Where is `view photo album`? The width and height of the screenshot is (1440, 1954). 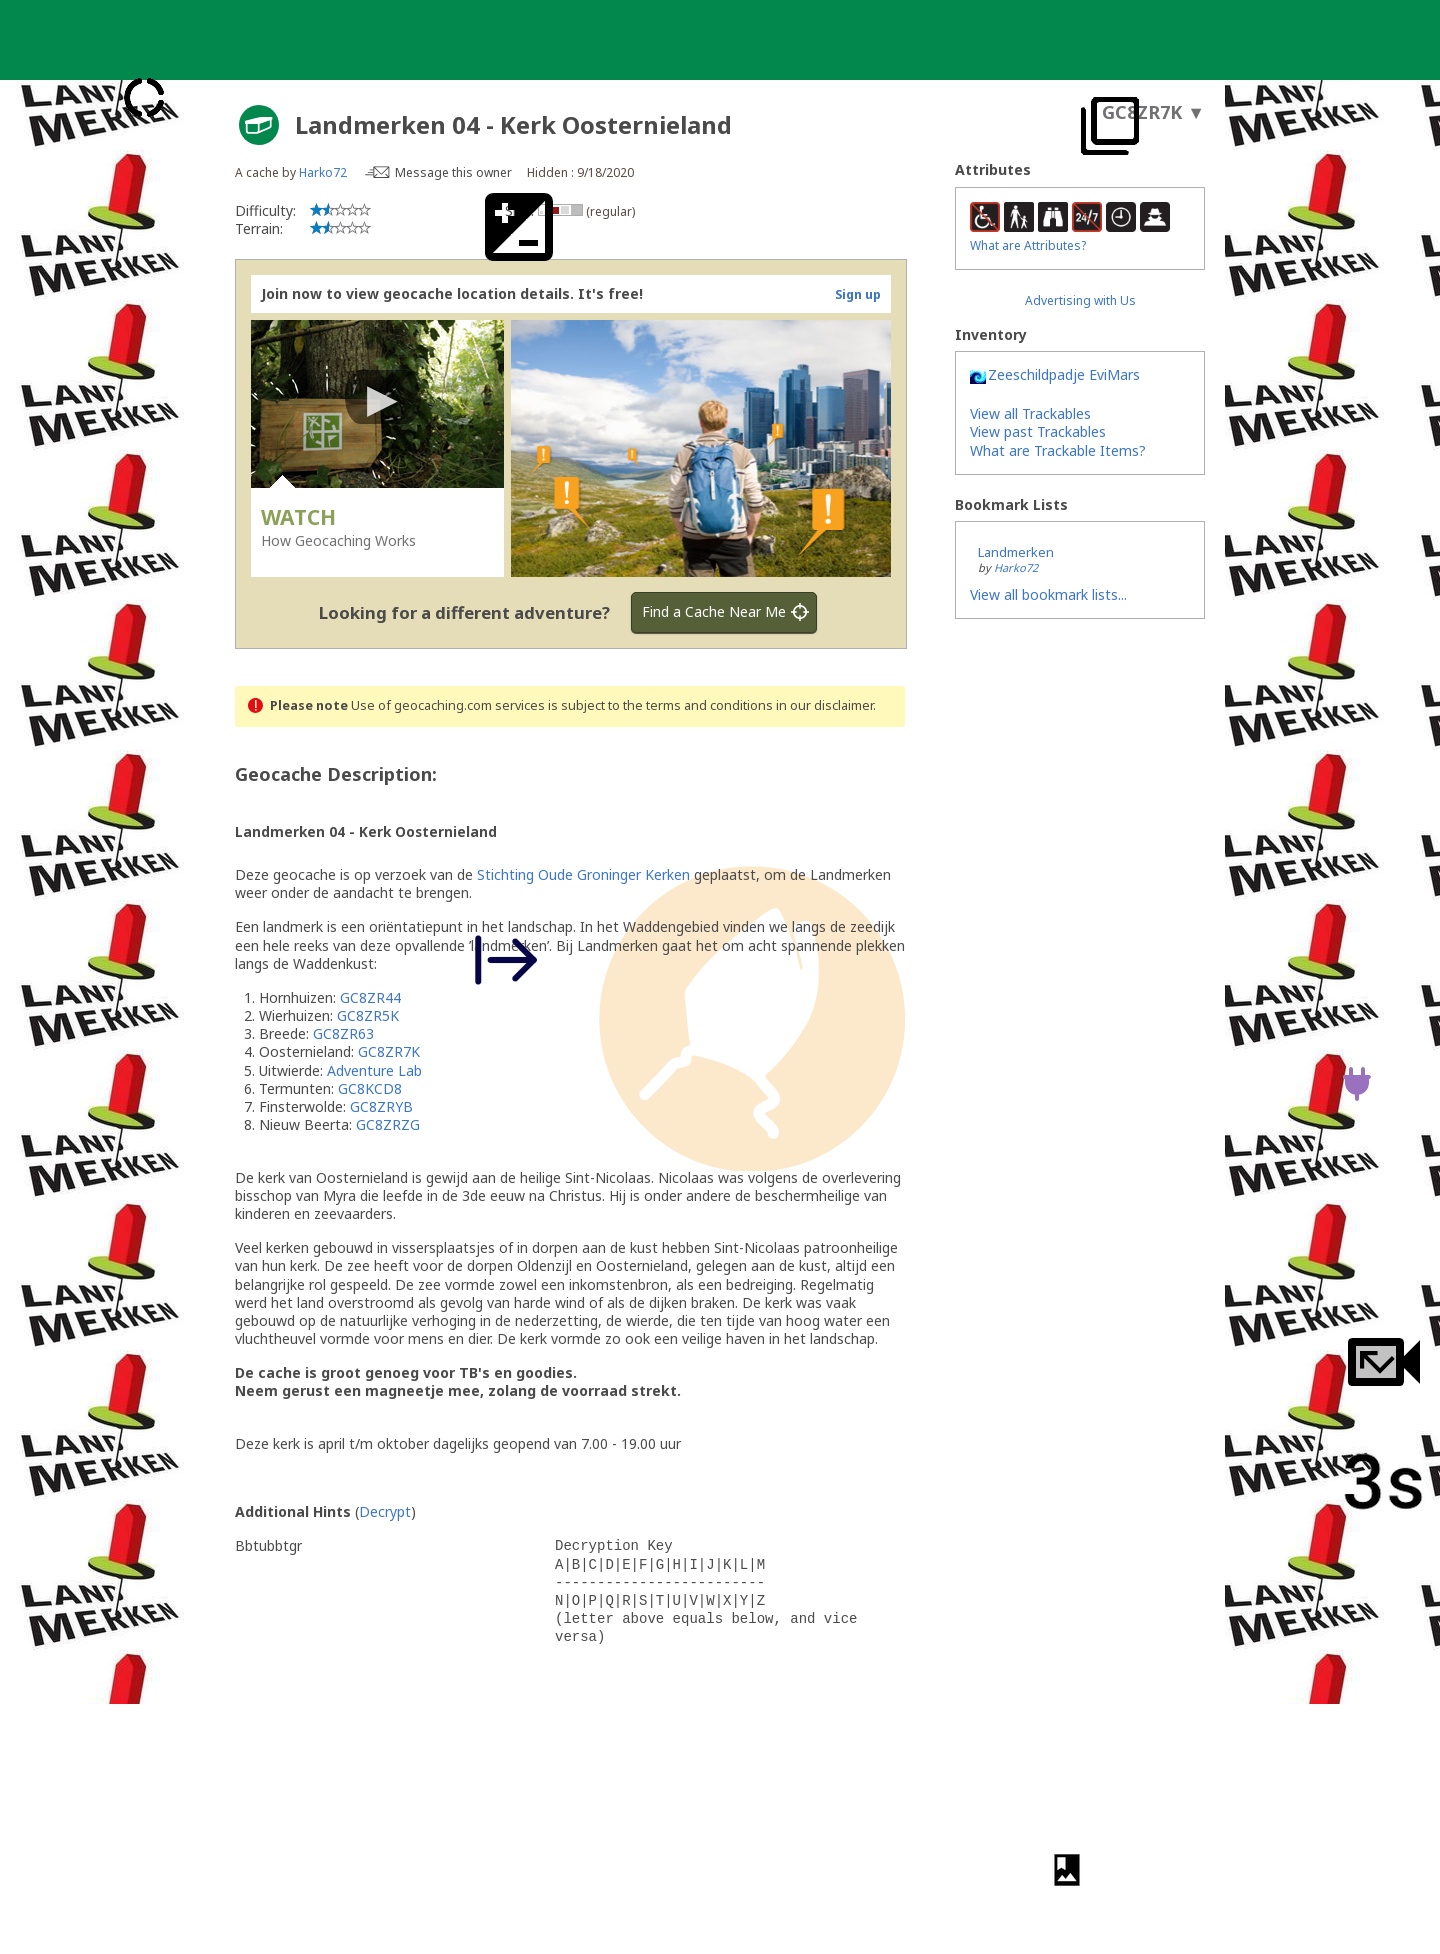
view photo album is located at coordinates (1067, 1870).